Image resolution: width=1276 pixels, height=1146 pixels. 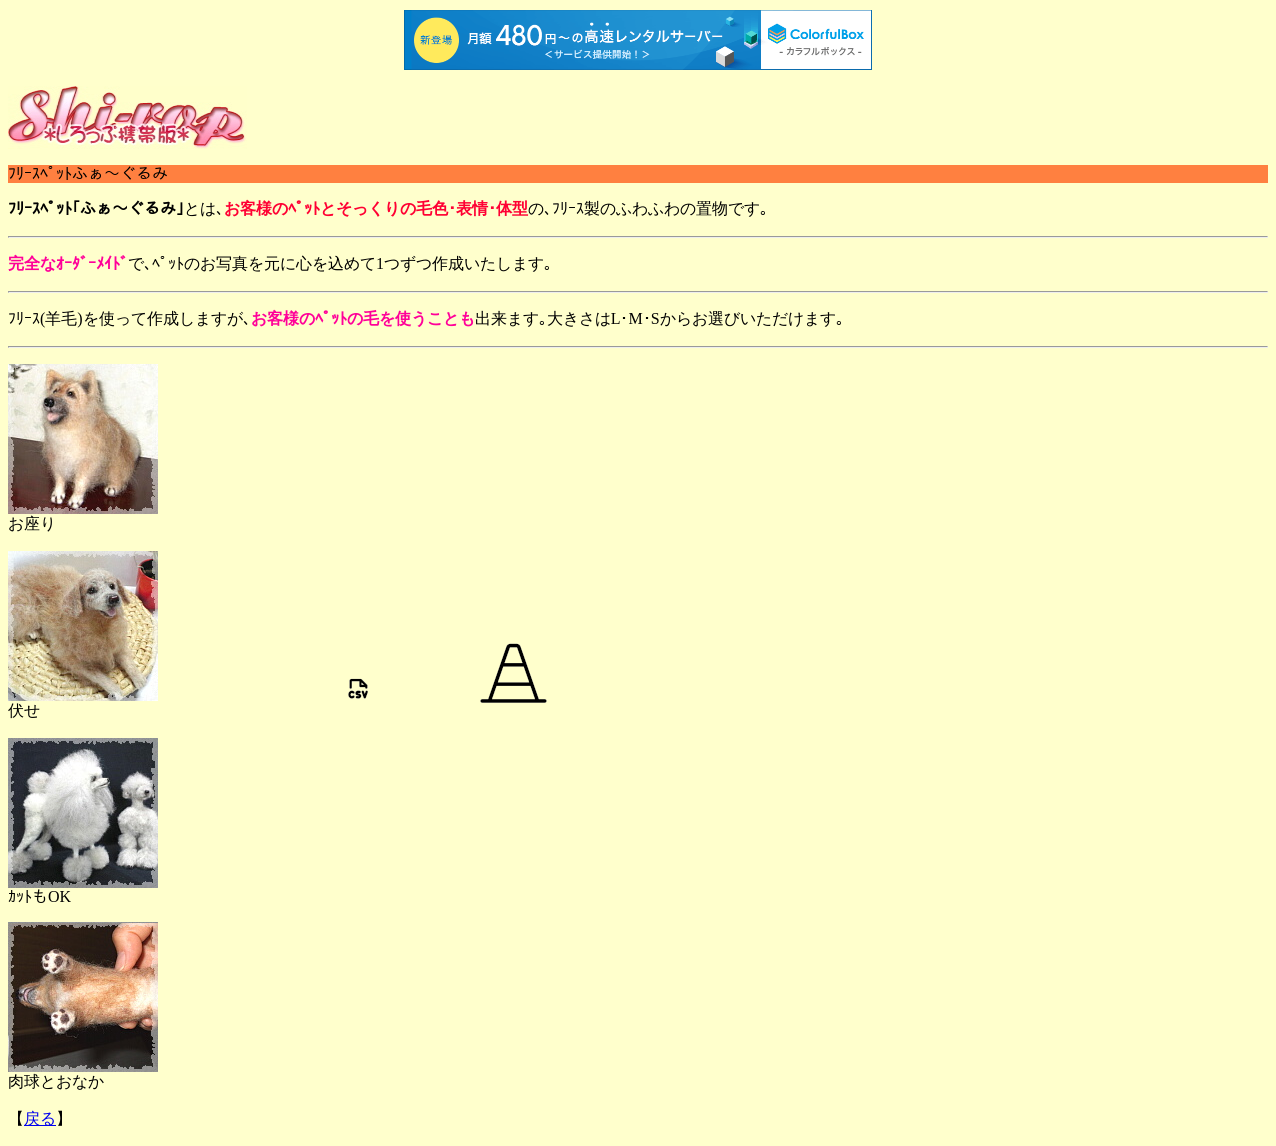 What do you see at coordinates (358, 689) in the screenshot?
I see `open or view a CSV file` at bounding box center [358, 689].